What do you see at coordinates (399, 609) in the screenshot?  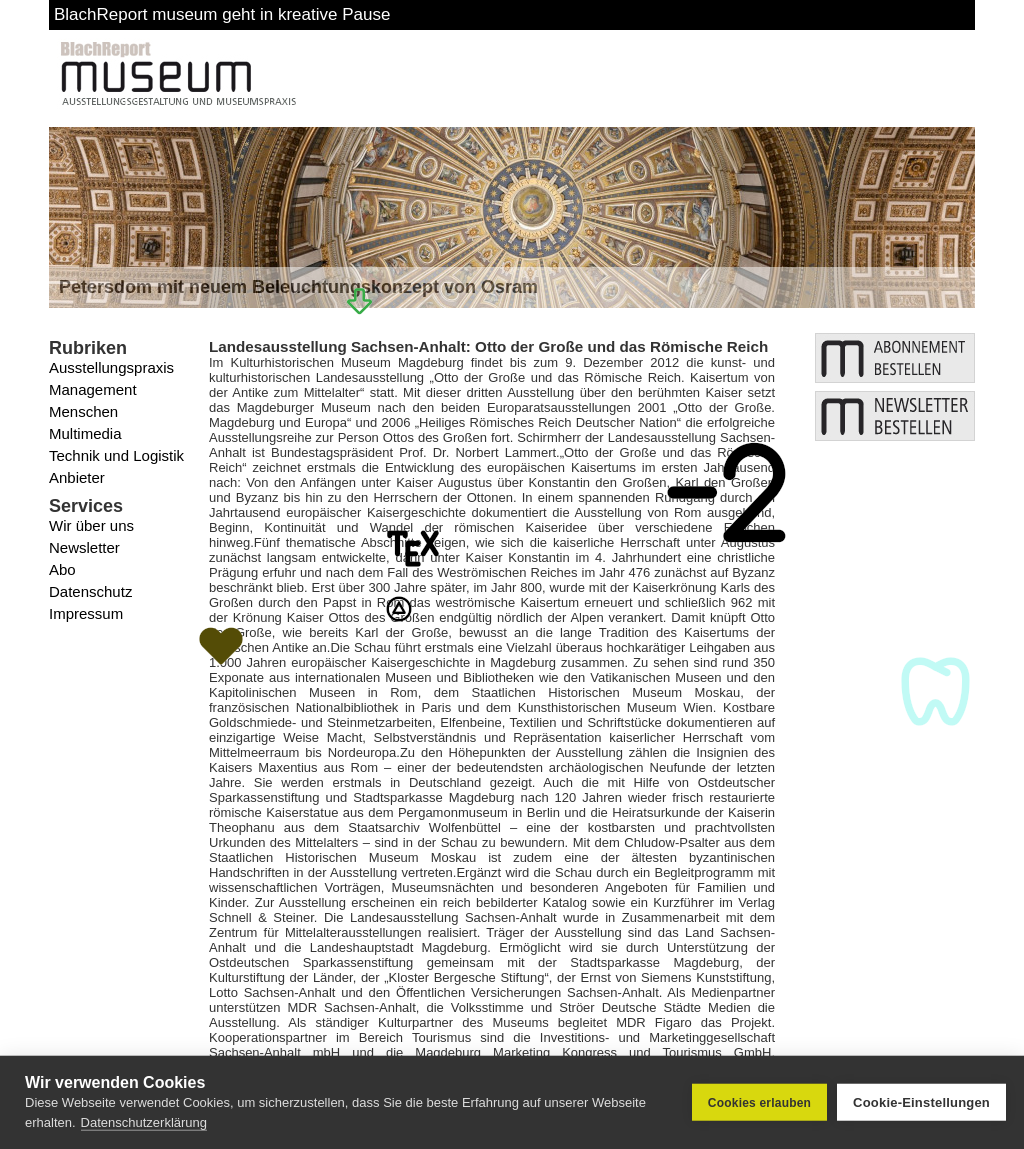 I see `playstation triangle button symbol` at bounding box center [399, 609].